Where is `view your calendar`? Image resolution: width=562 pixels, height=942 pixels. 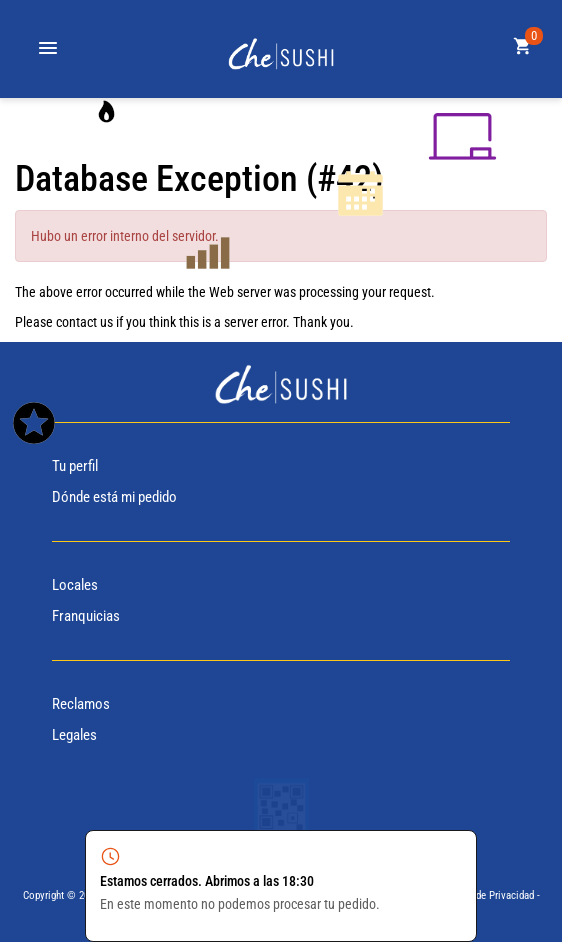 view your calendar is located at coordinates (360, 193).